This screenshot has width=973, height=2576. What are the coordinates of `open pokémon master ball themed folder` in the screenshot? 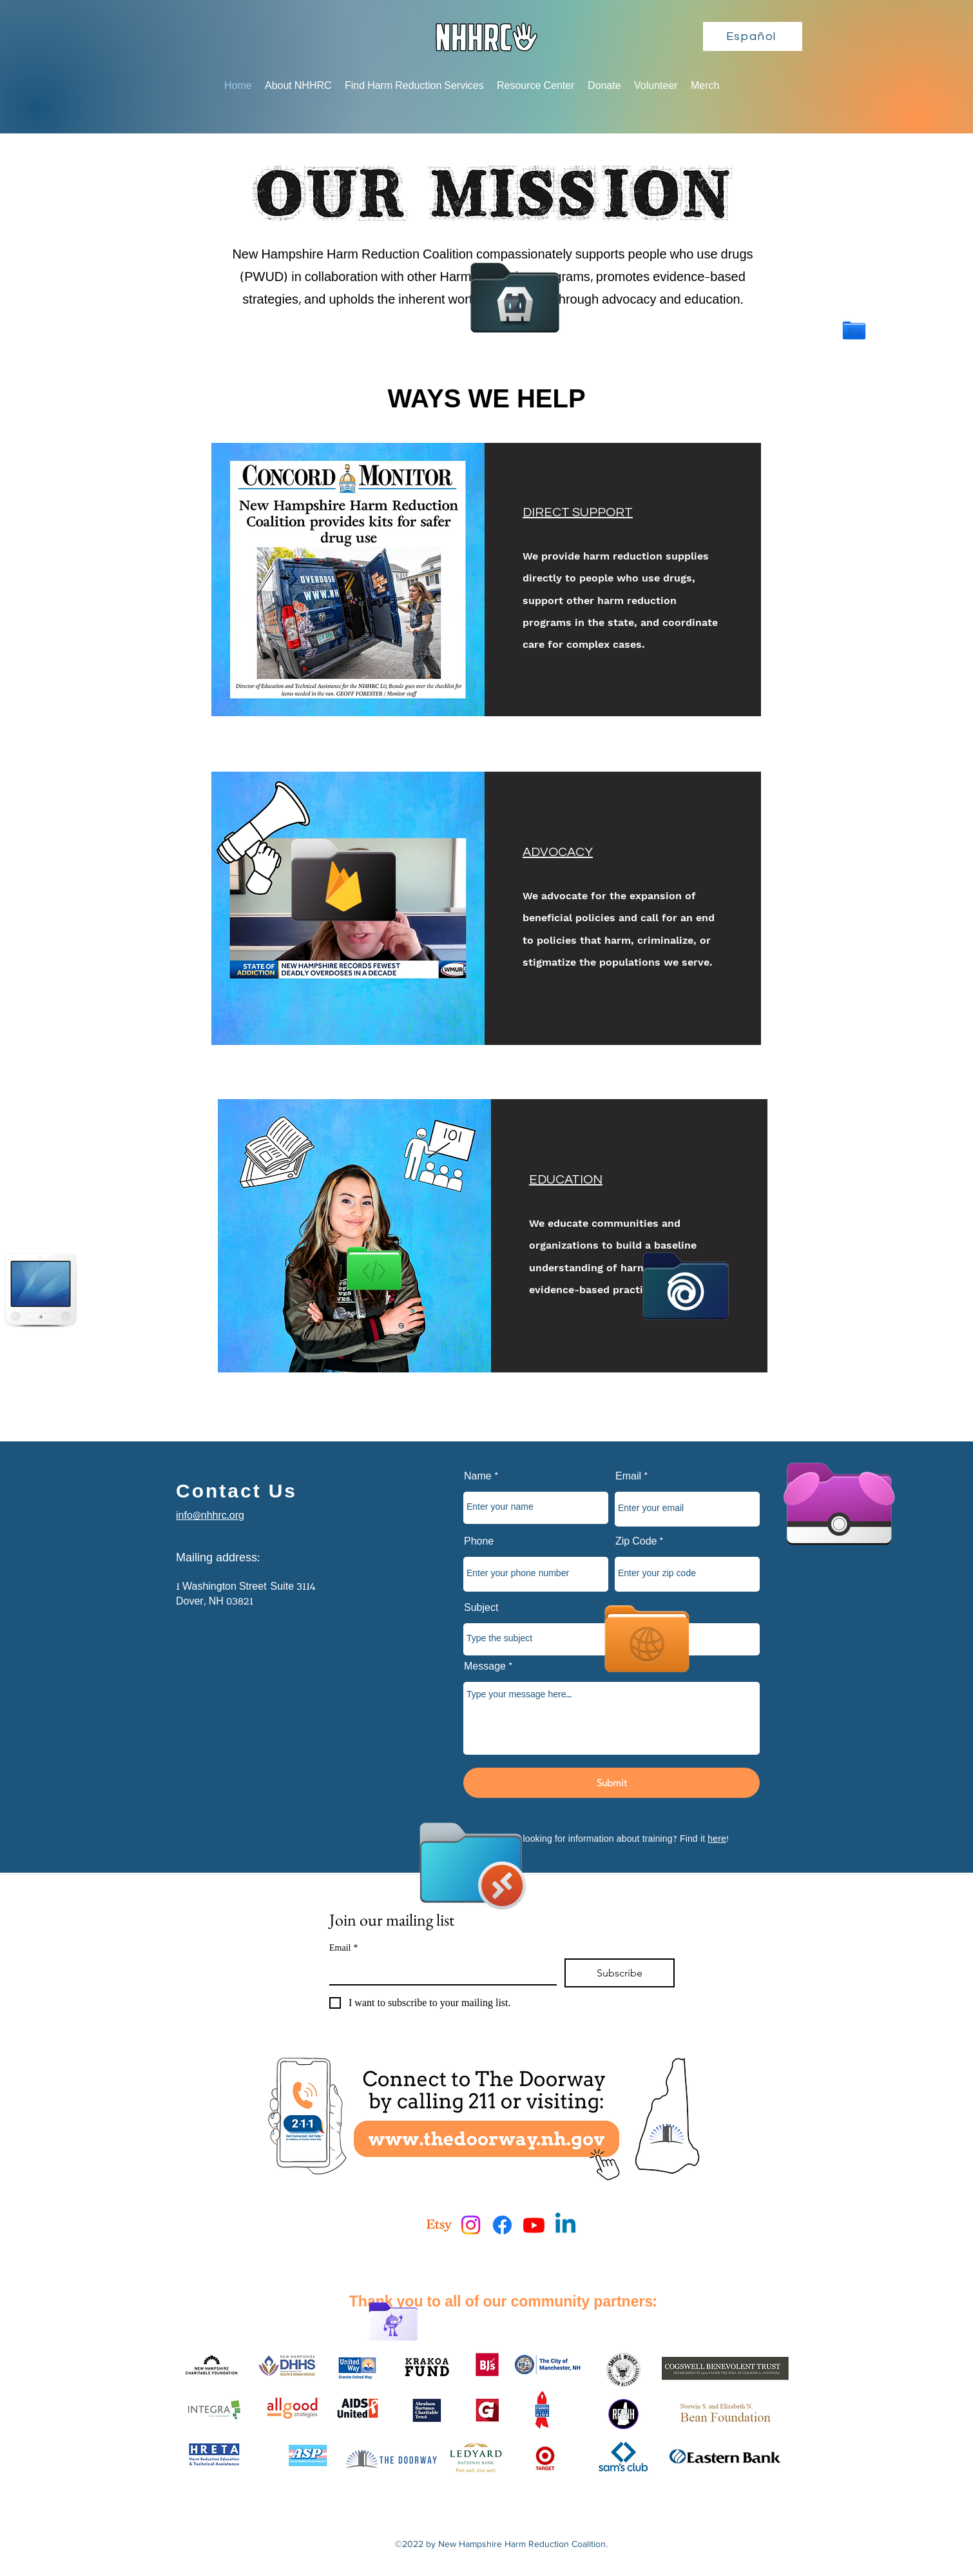 It's located at (838, 1507).